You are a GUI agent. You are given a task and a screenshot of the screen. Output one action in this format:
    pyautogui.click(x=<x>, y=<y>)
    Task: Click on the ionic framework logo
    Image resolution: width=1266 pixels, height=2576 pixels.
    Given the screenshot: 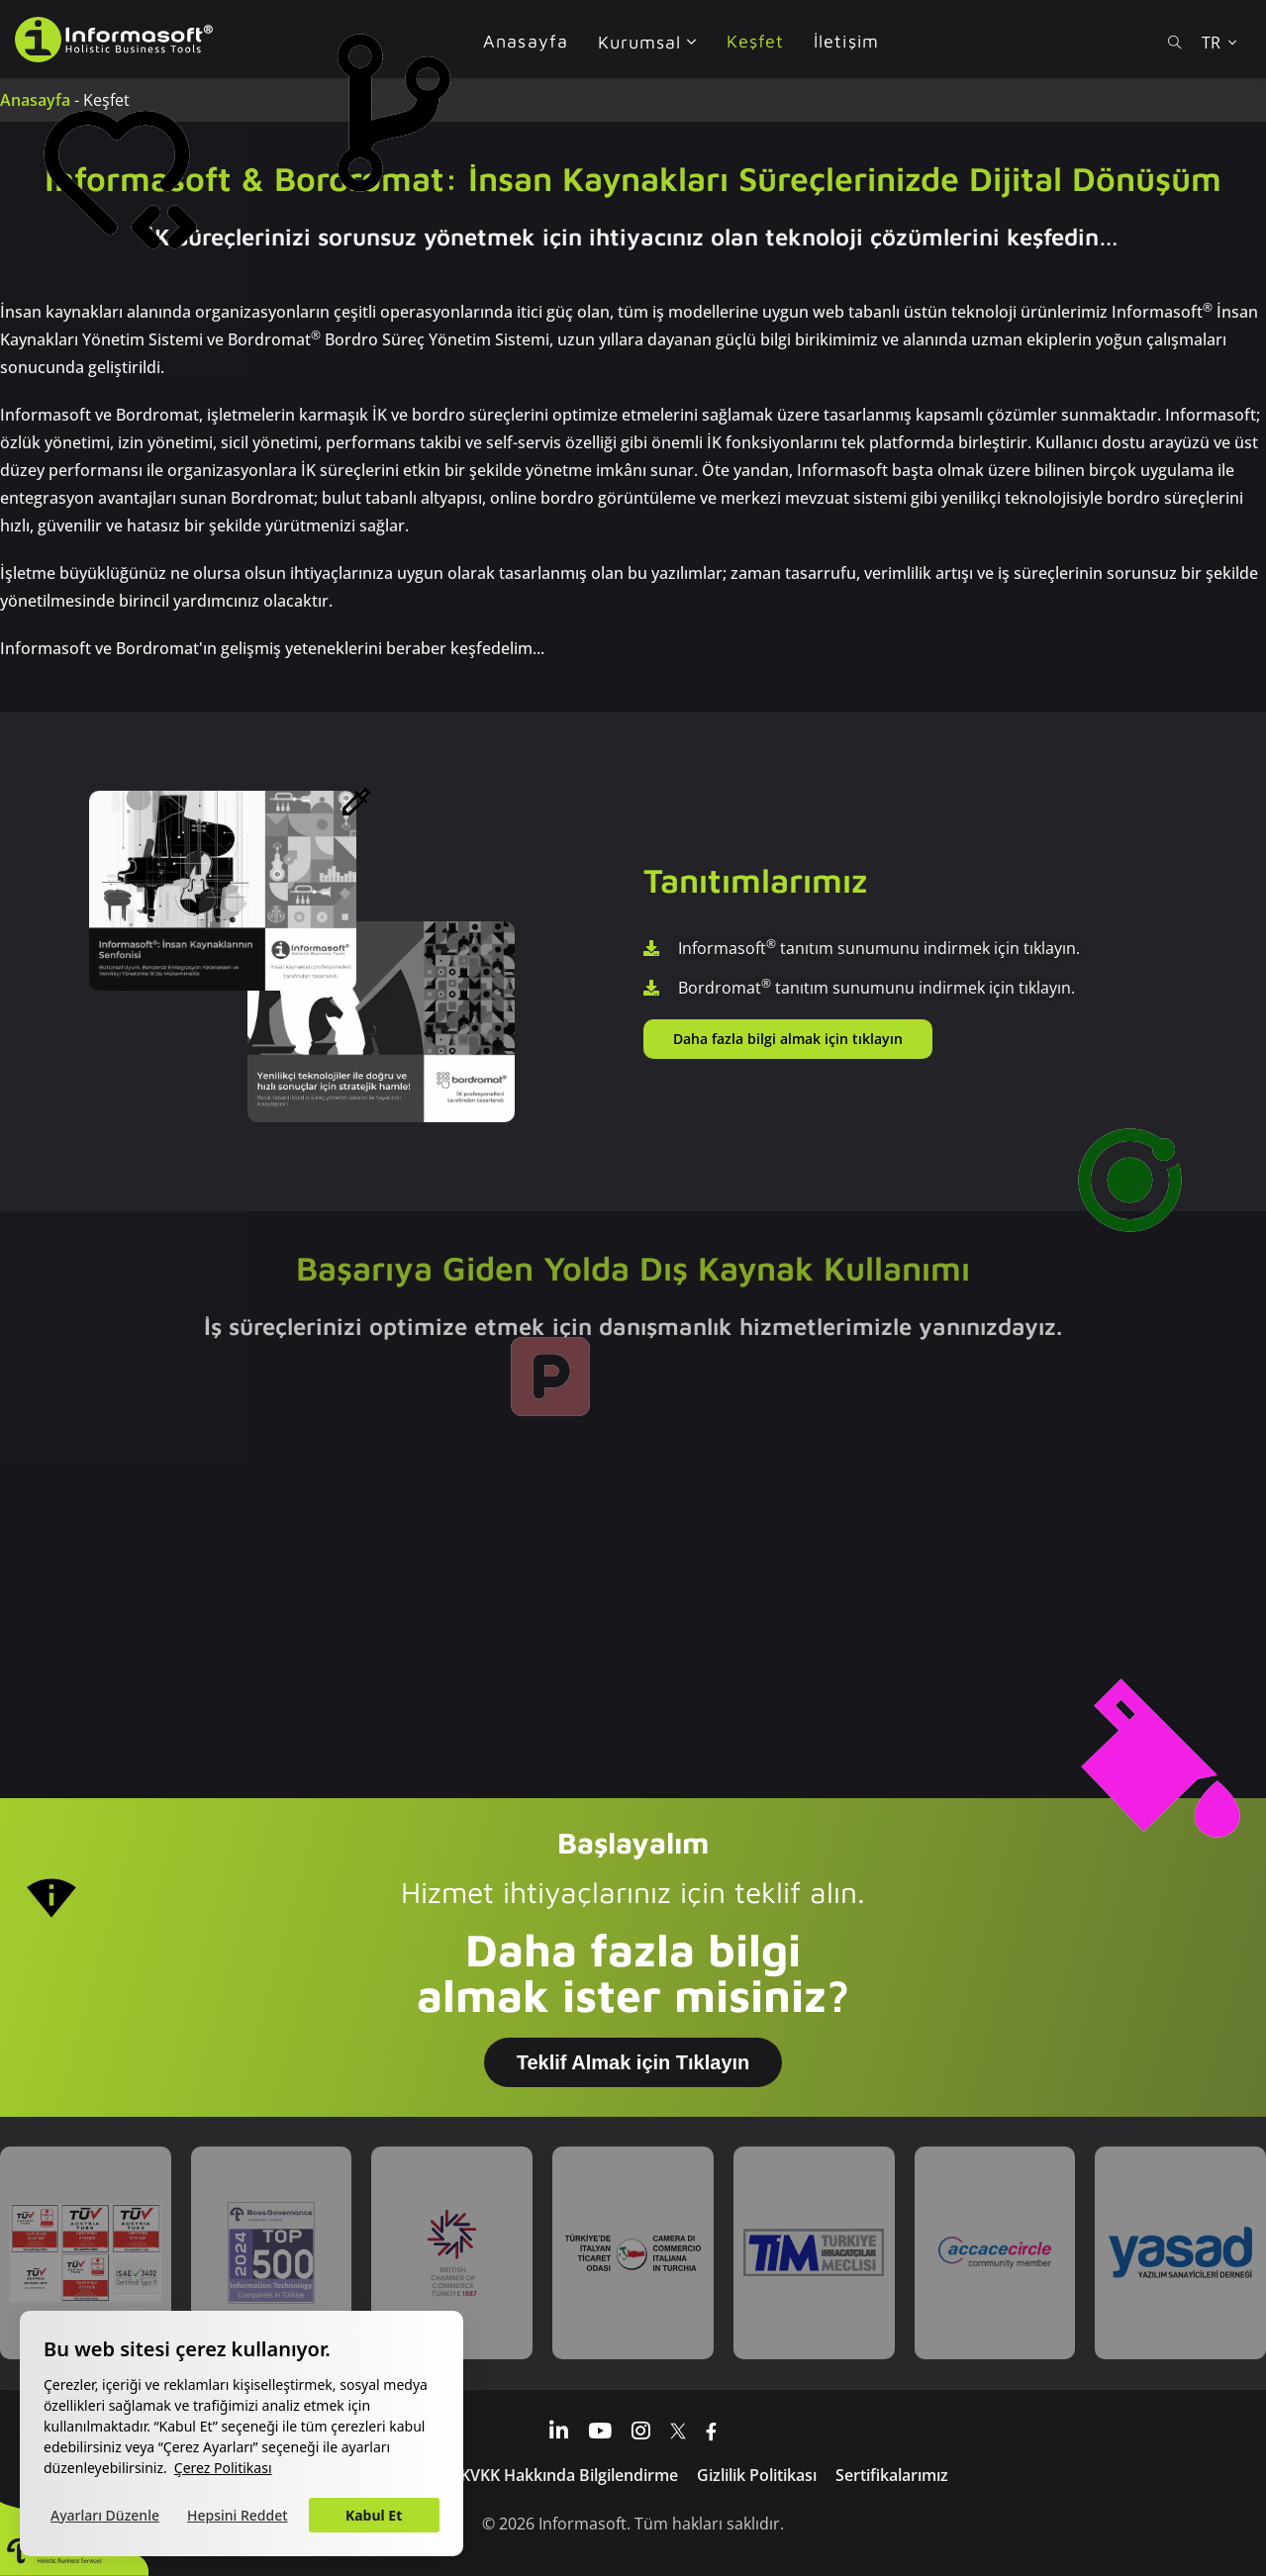 What is the action you would take?
    pyautogui.click(x=1129, y=1180)
    